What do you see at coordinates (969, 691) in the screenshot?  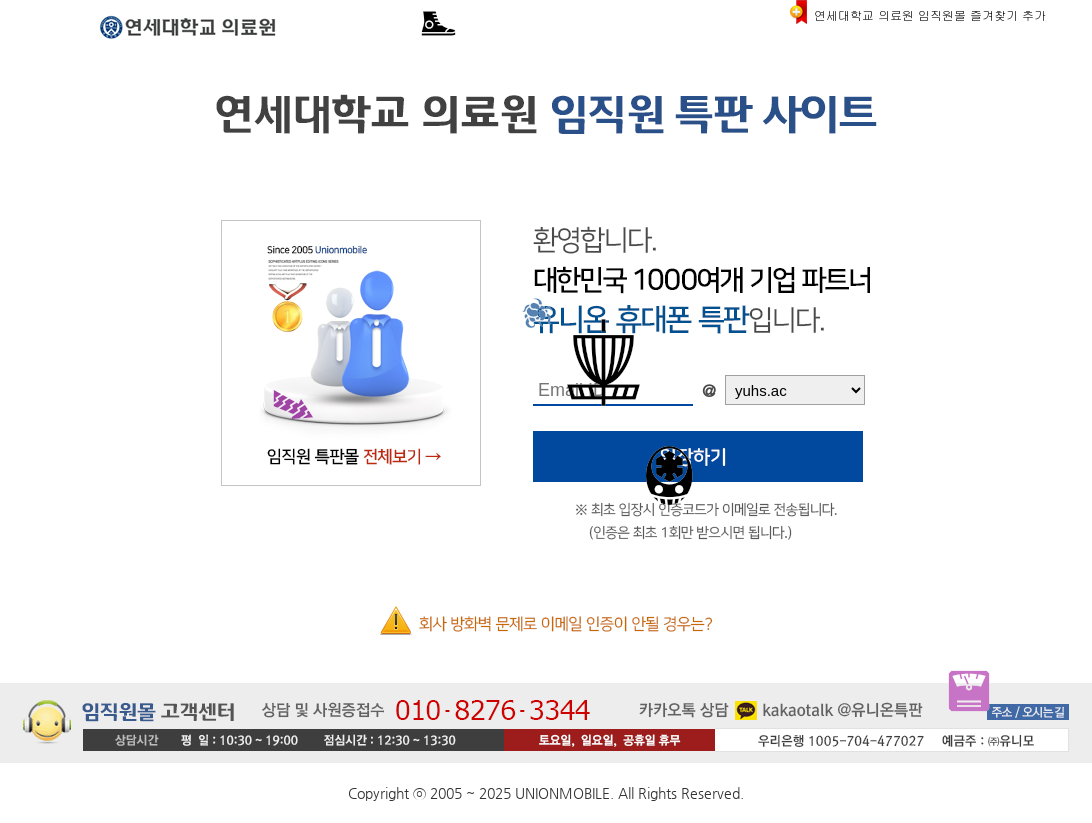 I see `view weight or body metrics` at bounding box center [969, 691].